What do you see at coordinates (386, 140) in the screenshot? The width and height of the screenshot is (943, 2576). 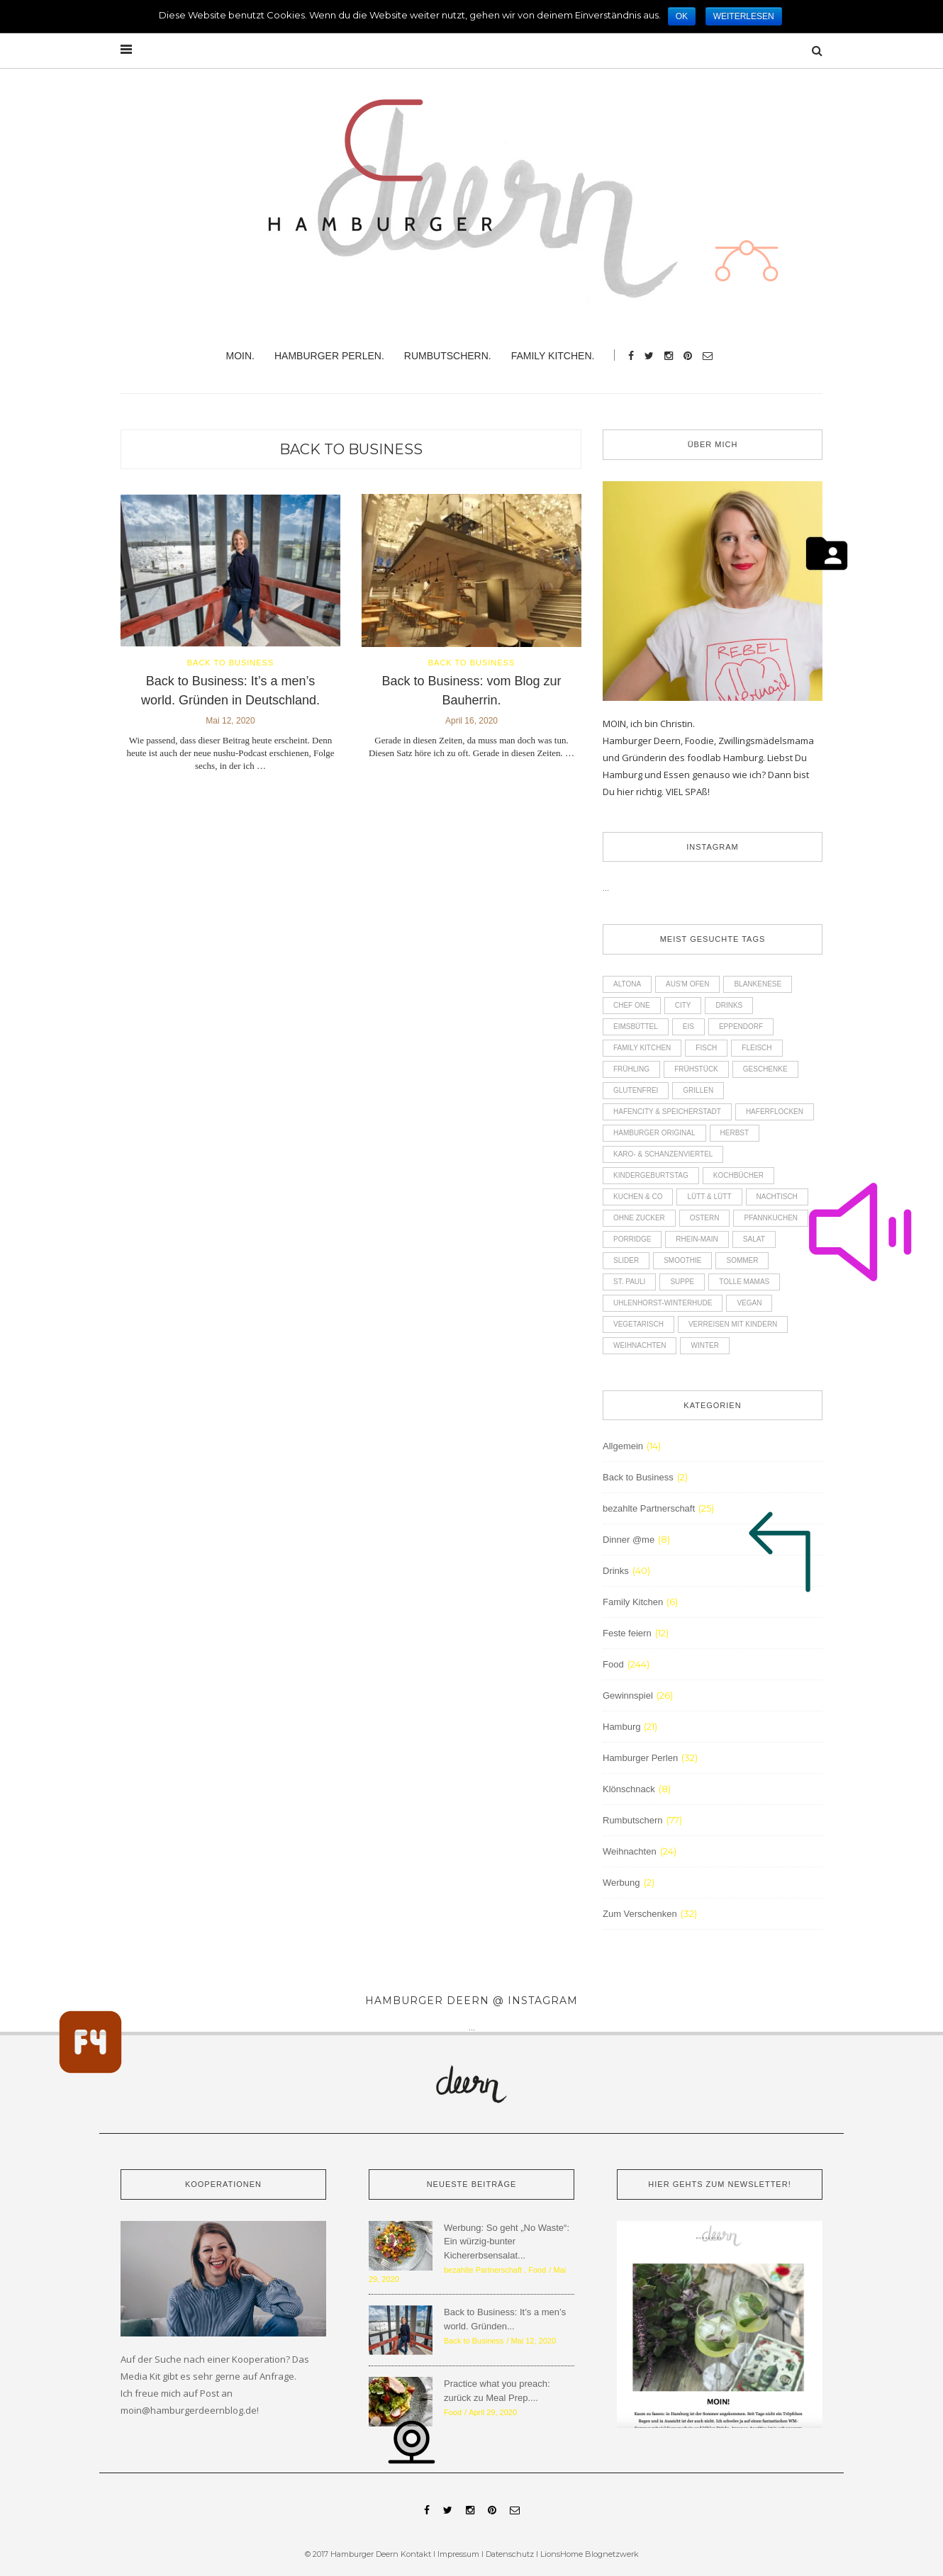 I see `indicates a proper subset relationship in mathematical notation` at bounding box center [386, 140].